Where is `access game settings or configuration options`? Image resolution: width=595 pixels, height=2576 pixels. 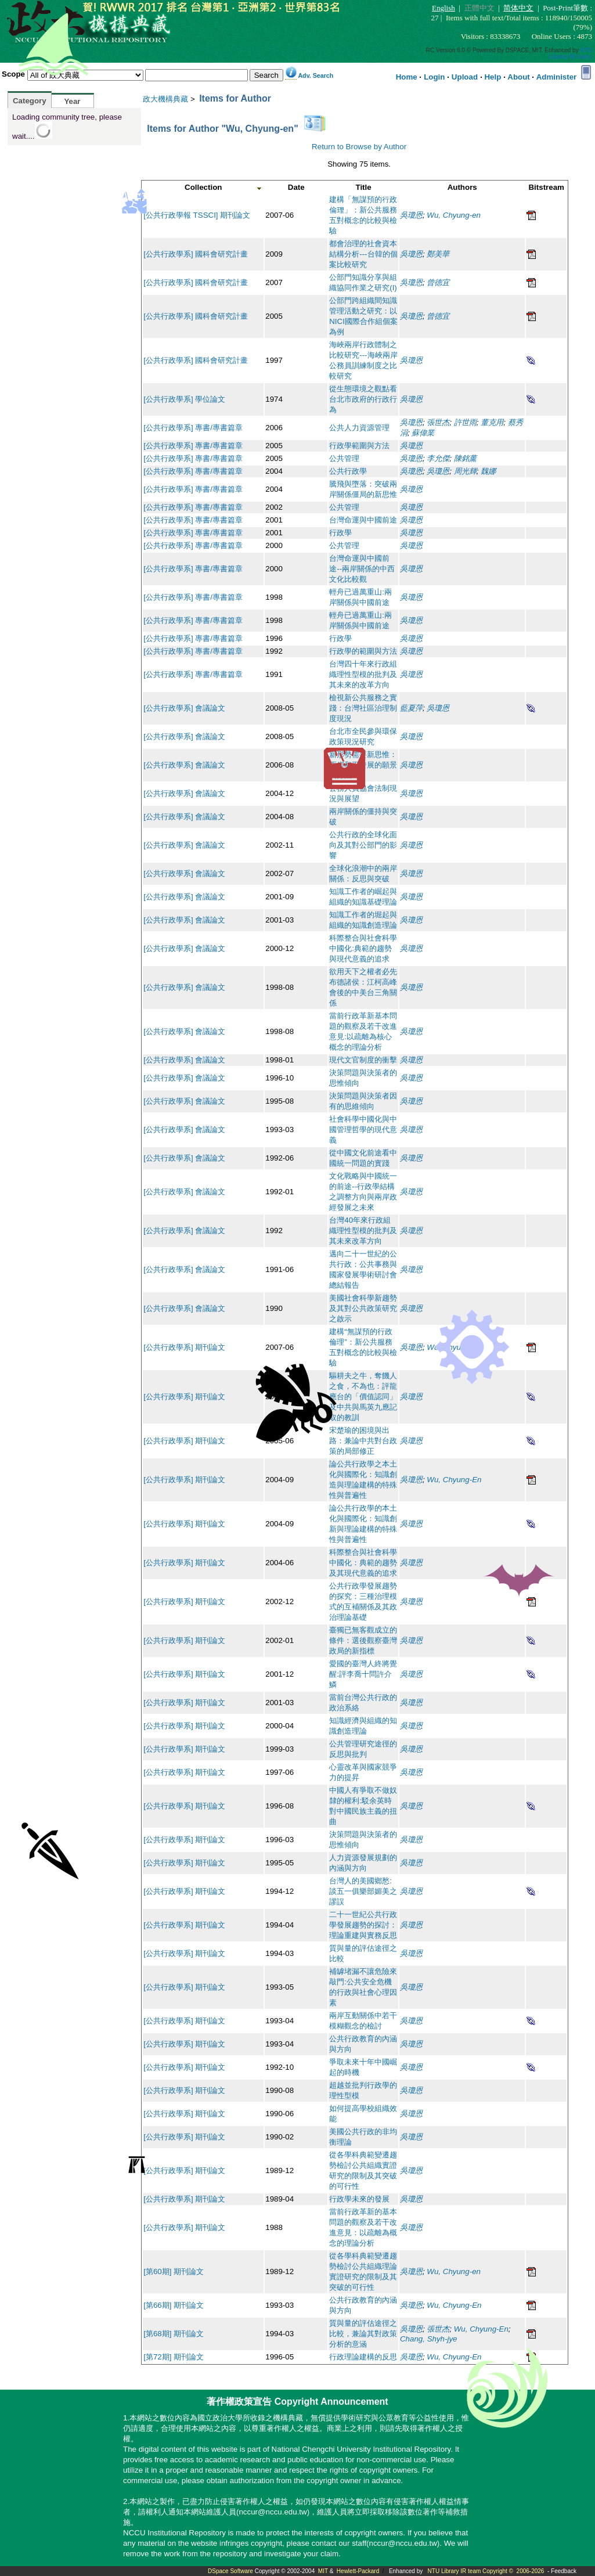
access game settings or configuration options is located at coordinates (472, 1347).